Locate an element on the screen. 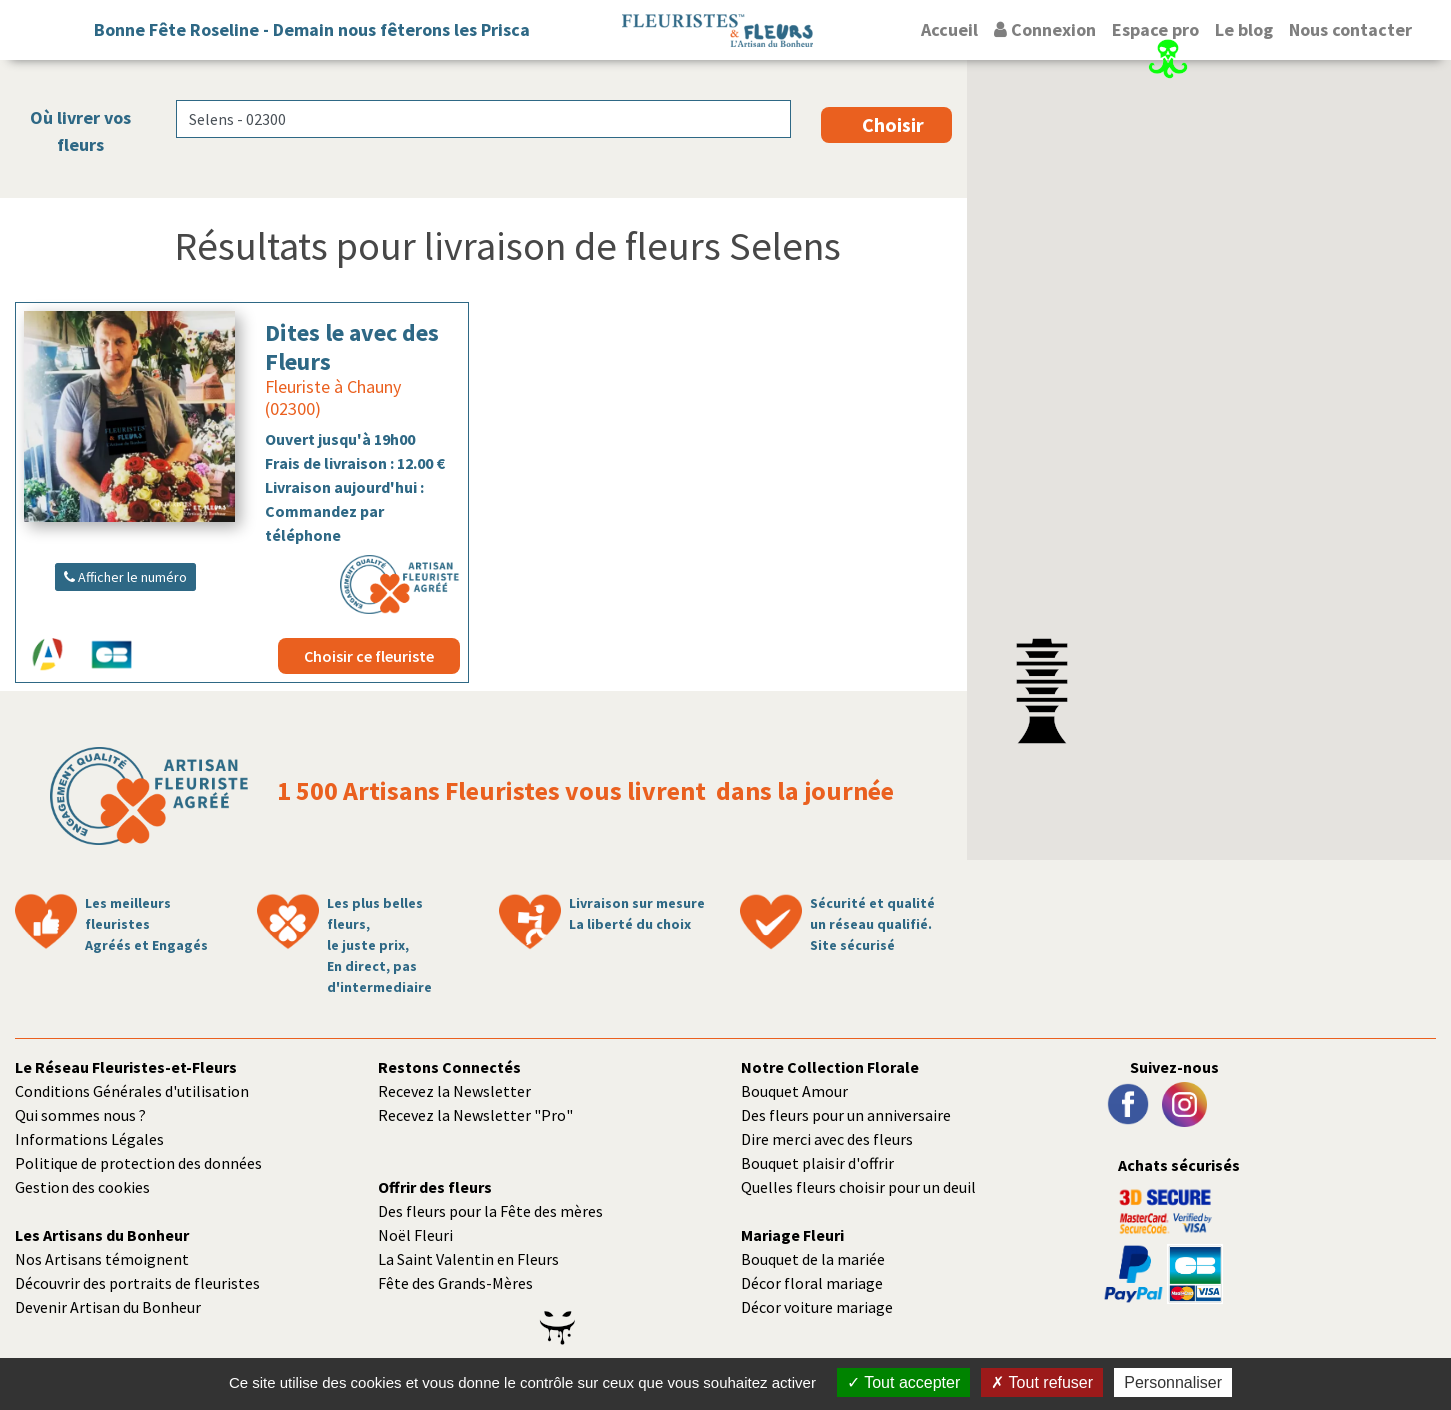 This screenshot has width=1451, height=1410. access ancient Egyptian themed content or artifacts is located at coordinates (1042, 691).